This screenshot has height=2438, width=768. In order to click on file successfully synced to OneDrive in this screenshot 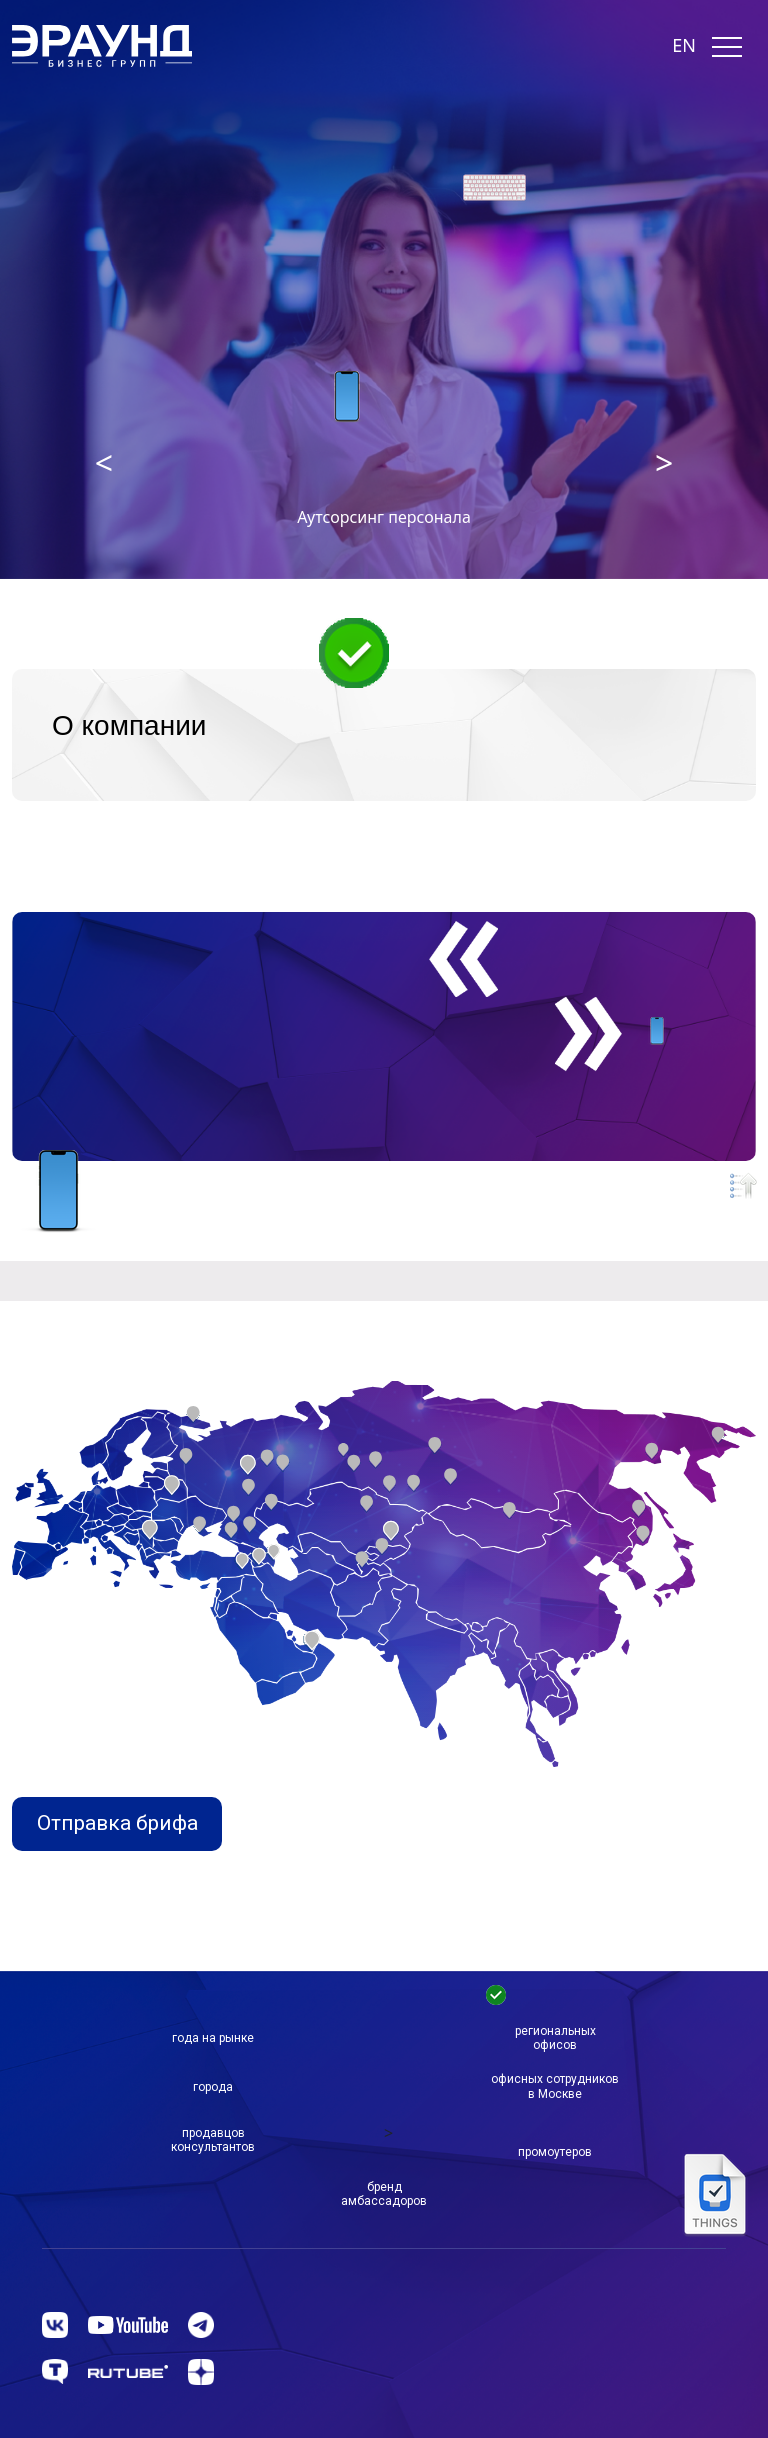, I will do `click(354, 653)`.